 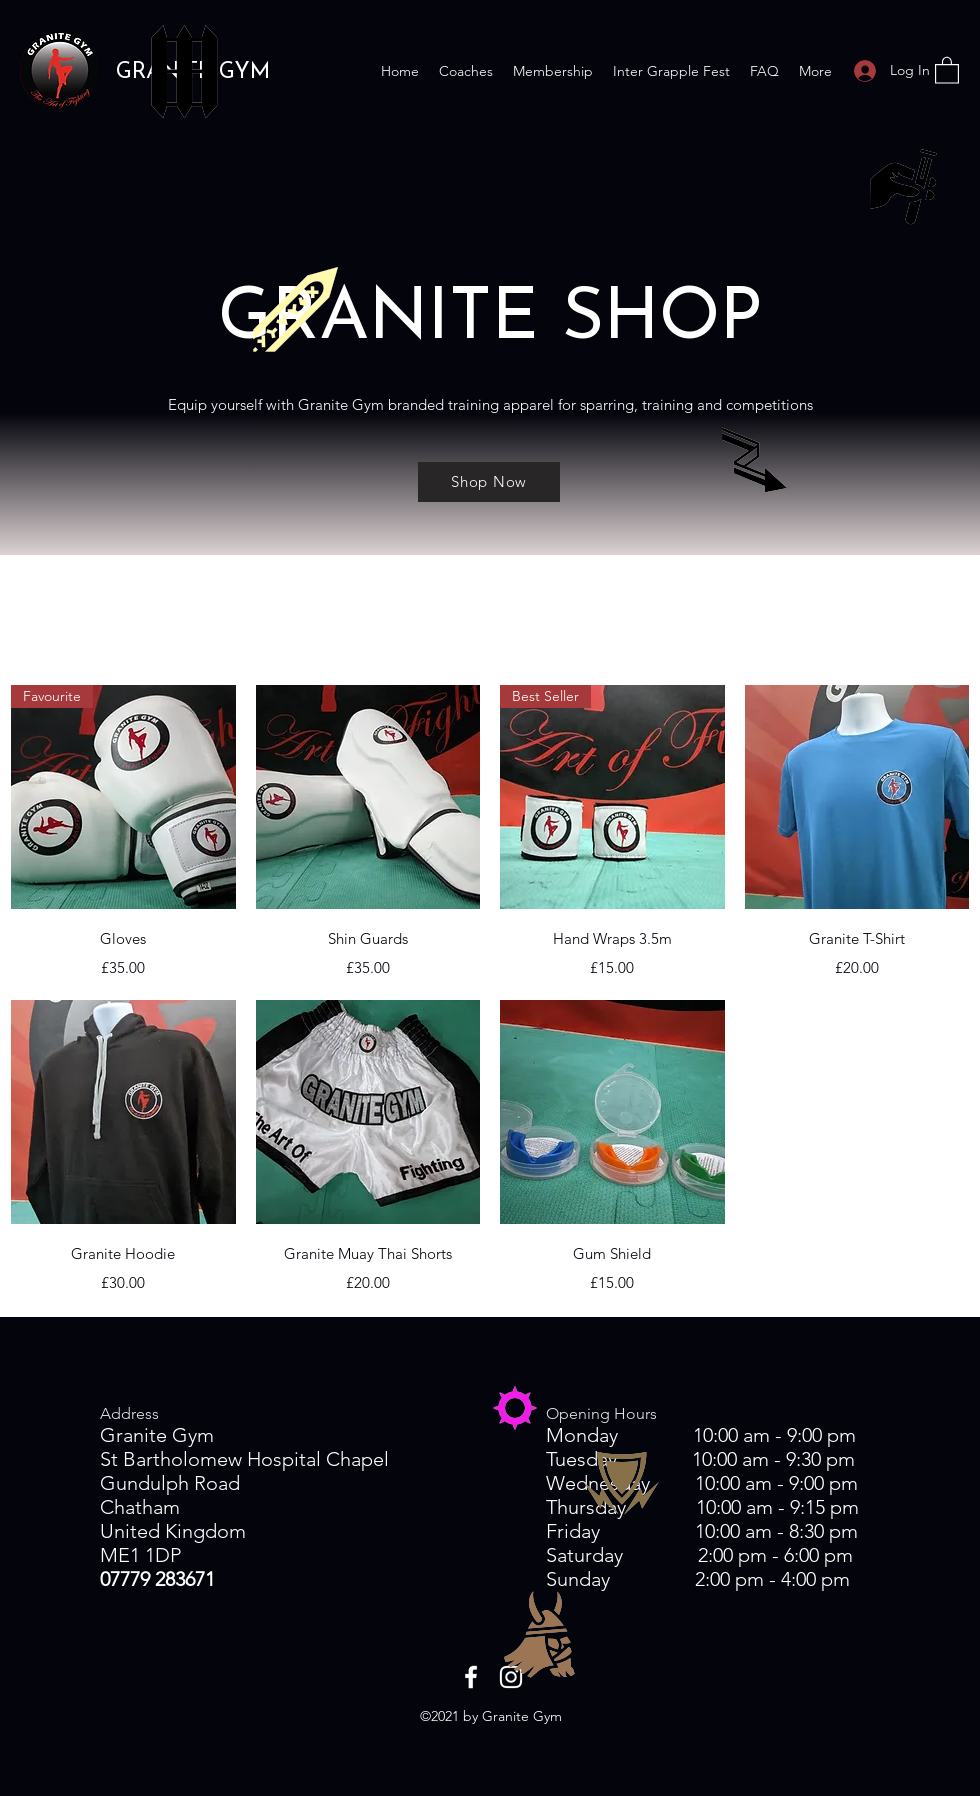 I want to click on activate power shield or energy protection, so click(x=621, y=1480).